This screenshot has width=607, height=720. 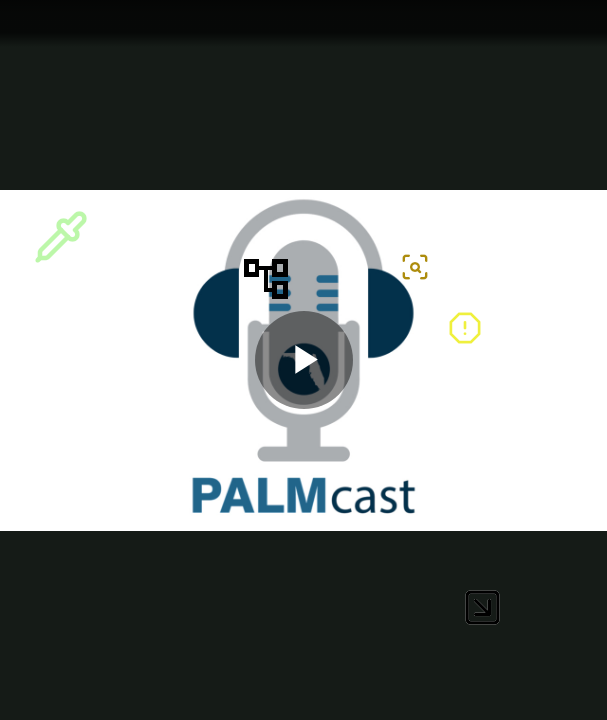 I want to click on indicates a critical error or warning, so click(x=465, y=328).